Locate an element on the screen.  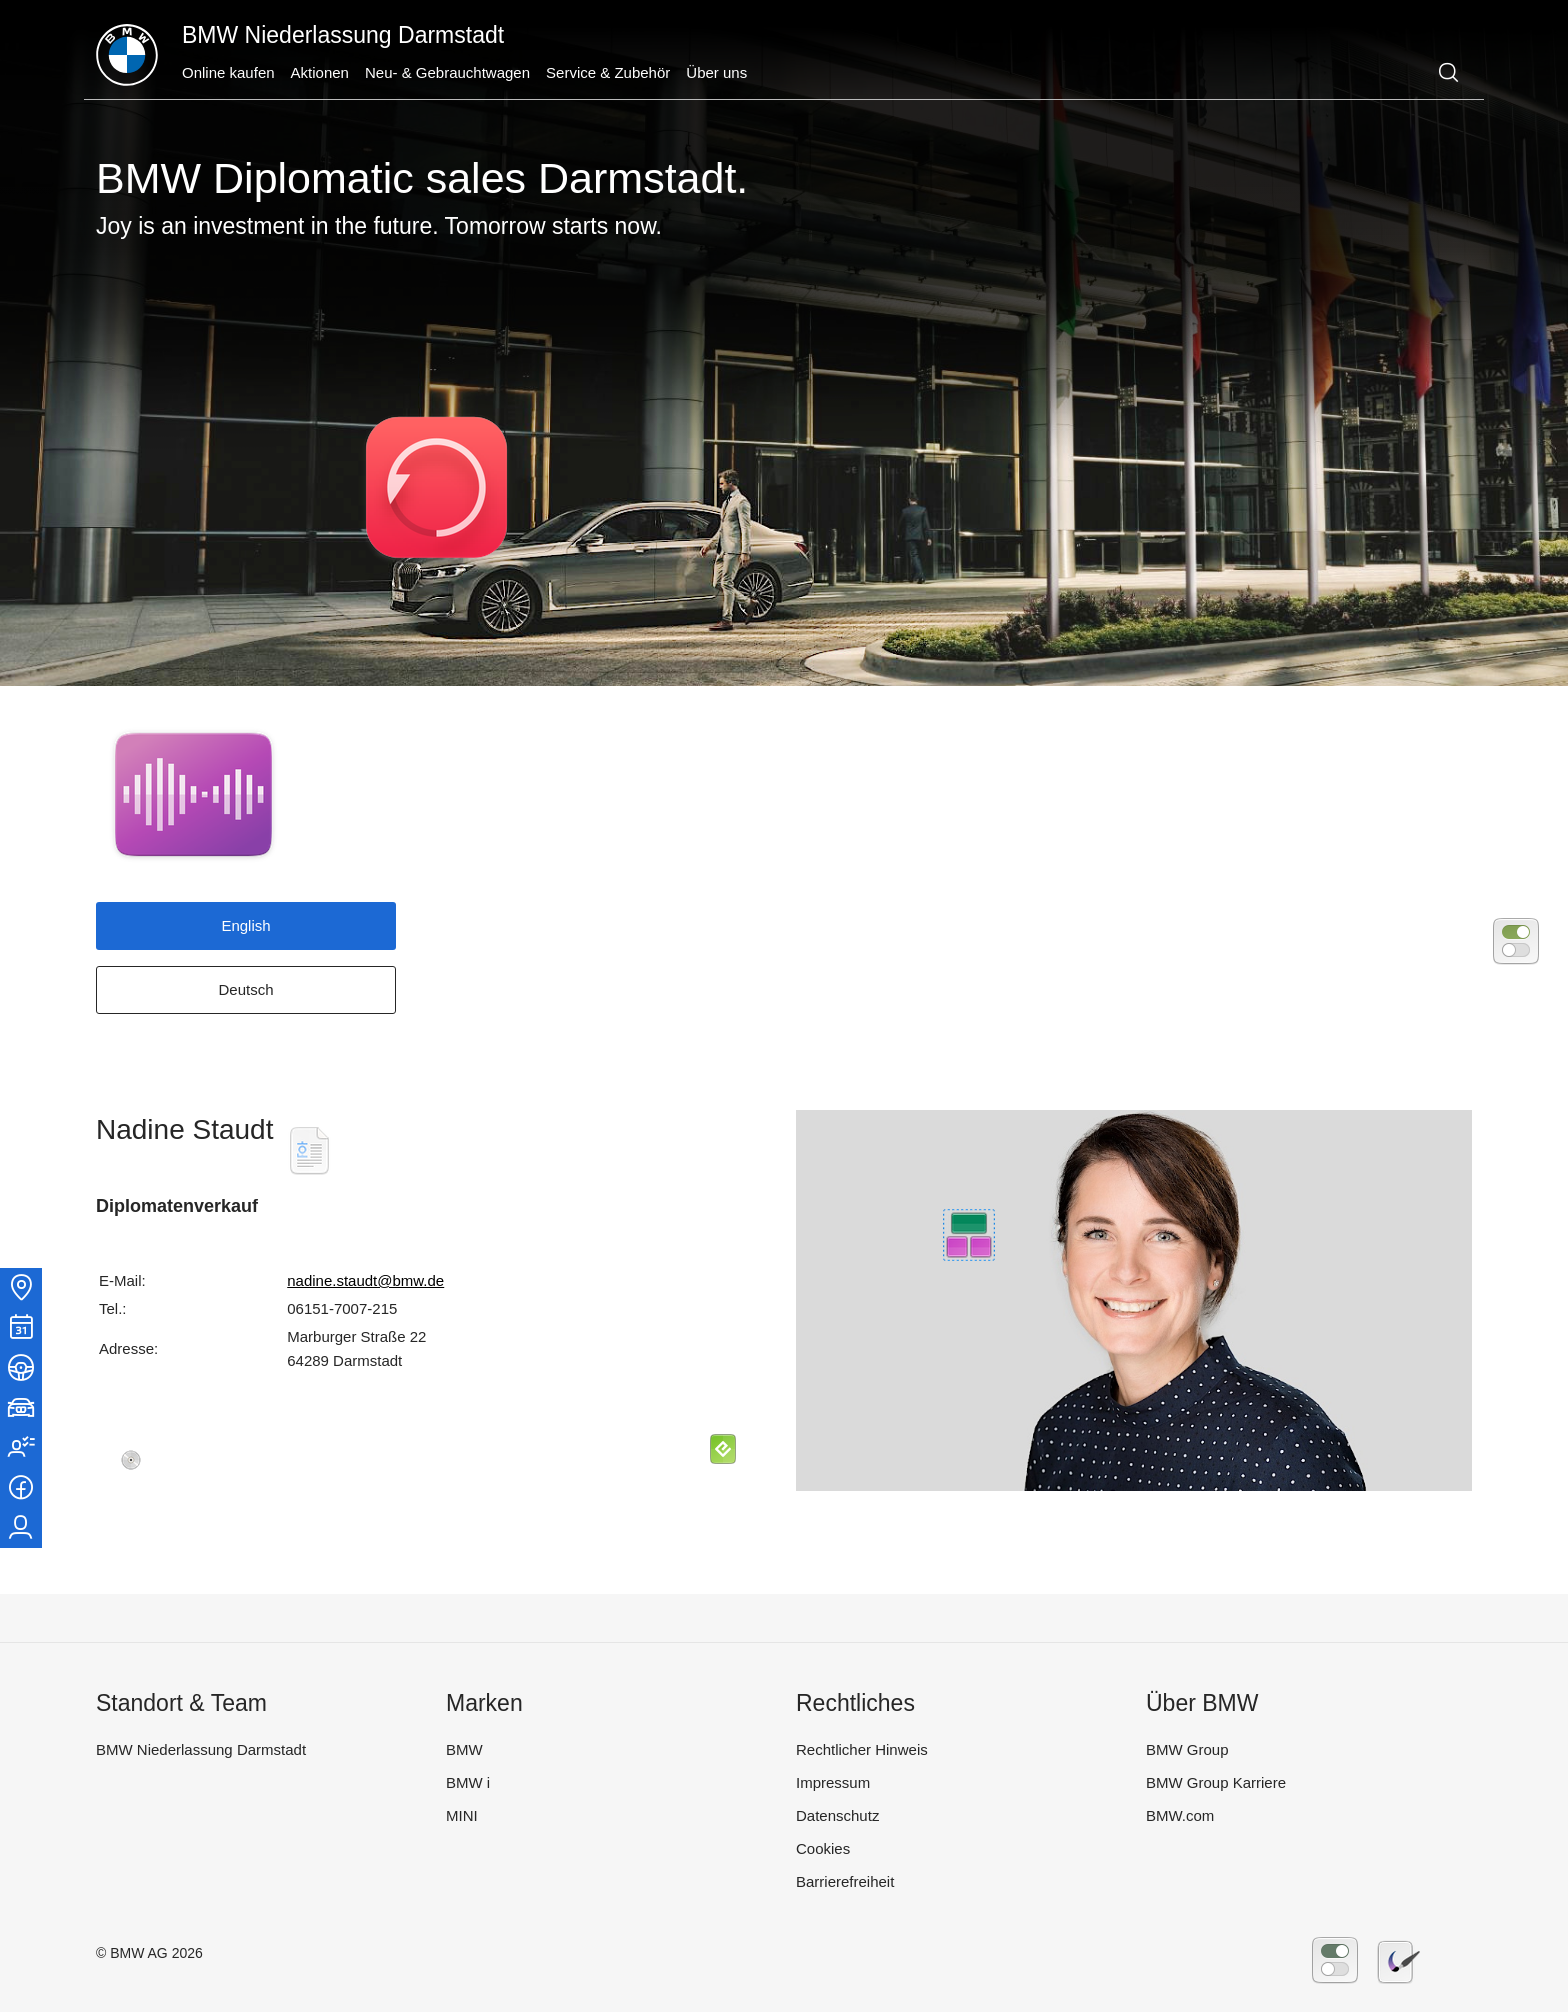
open the sound recorder app is located at coordinates (193, 794).